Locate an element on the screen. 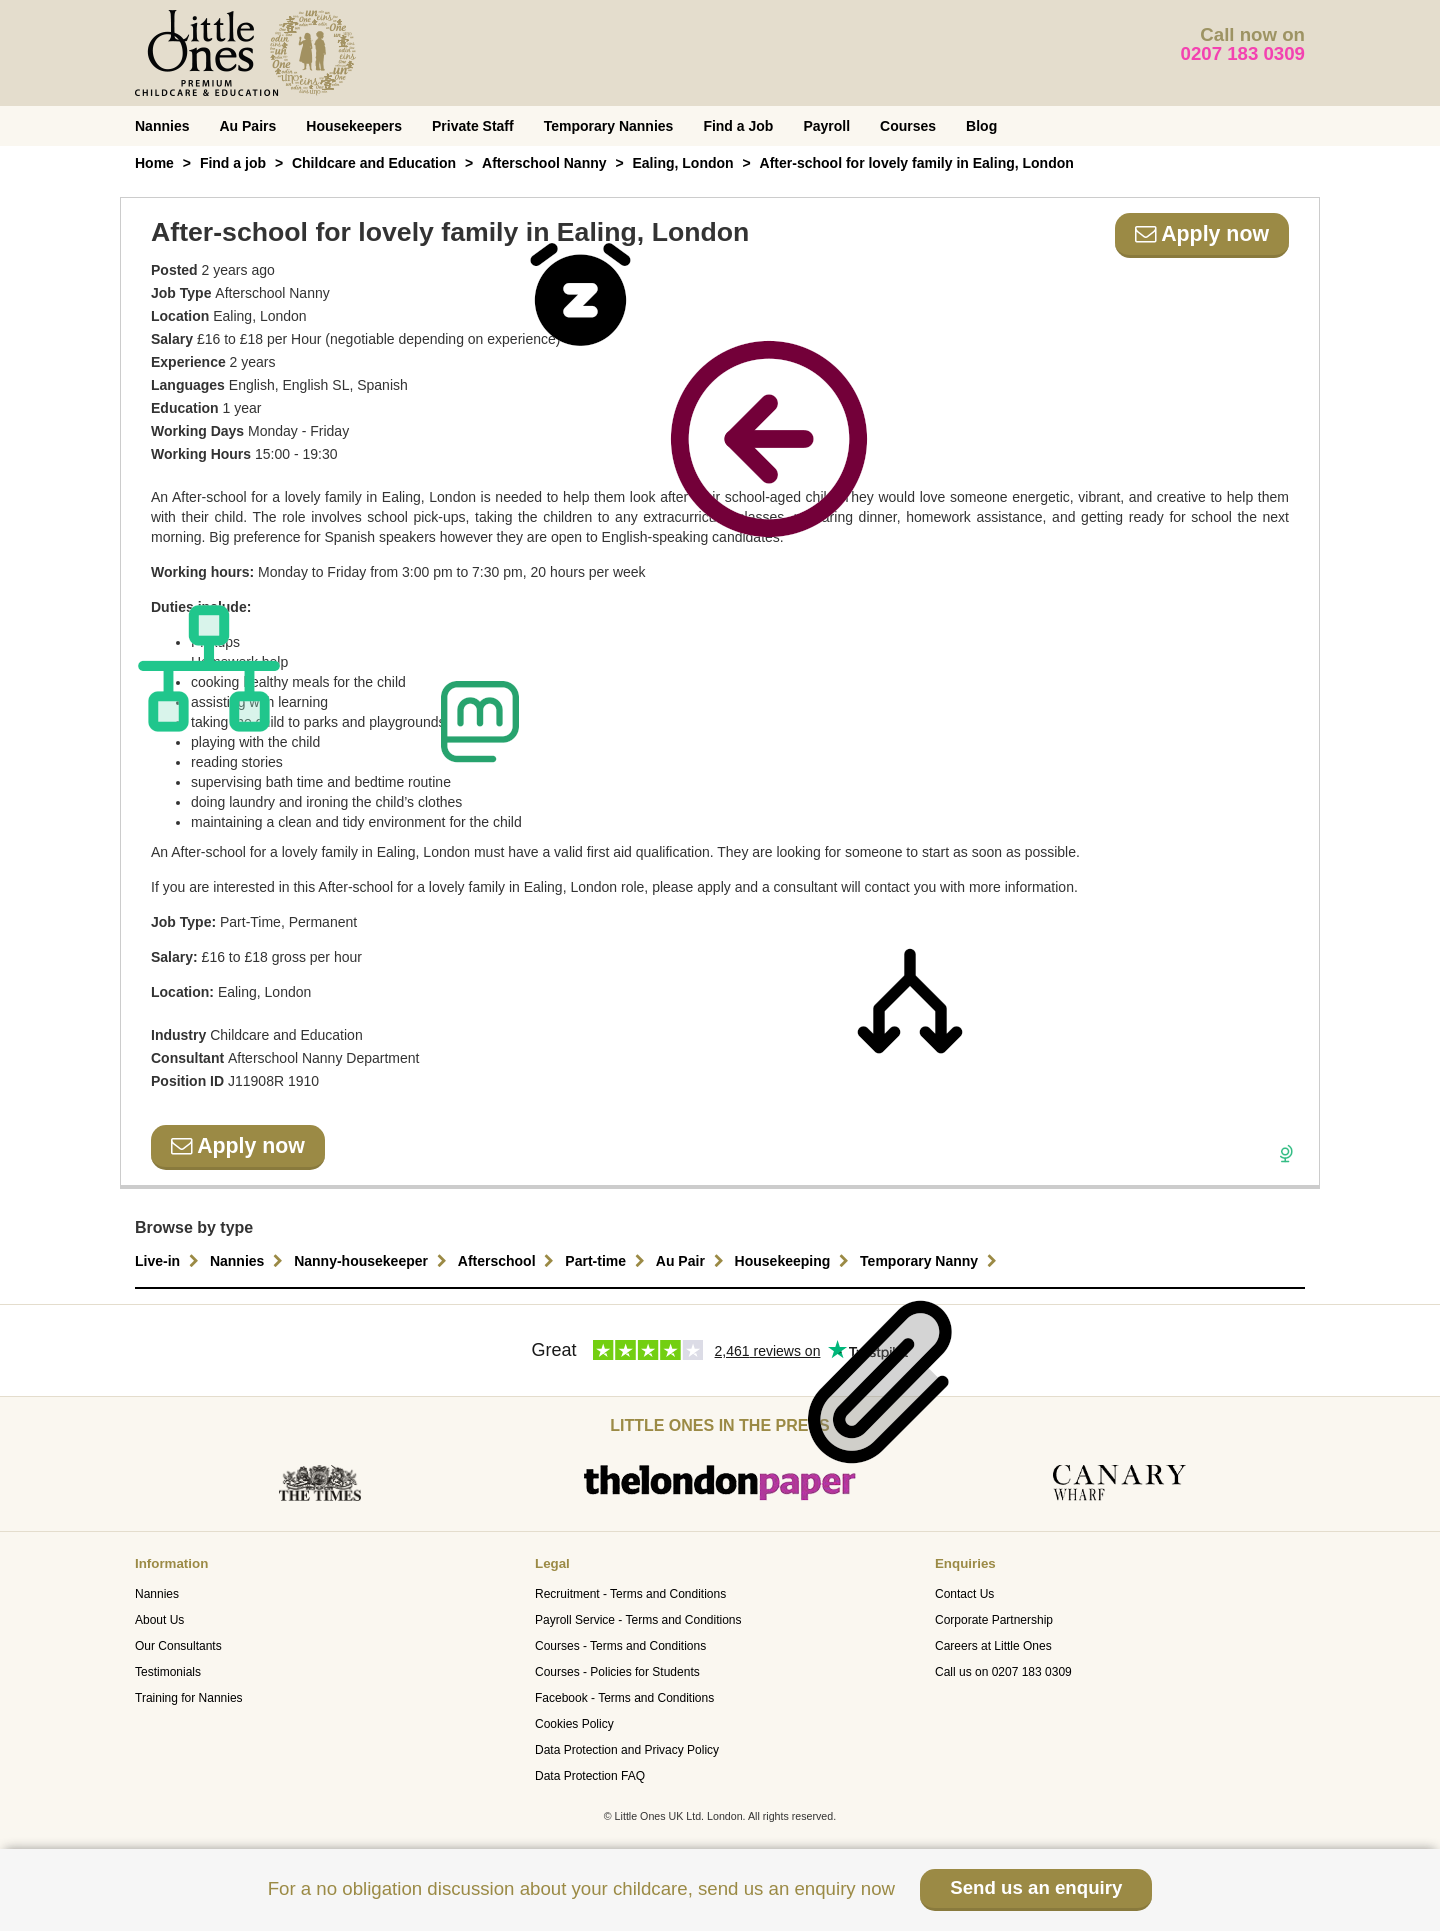 This screenshot has width=1440, height=1931. attach a file to your message is located at coordinates (883, 1382).